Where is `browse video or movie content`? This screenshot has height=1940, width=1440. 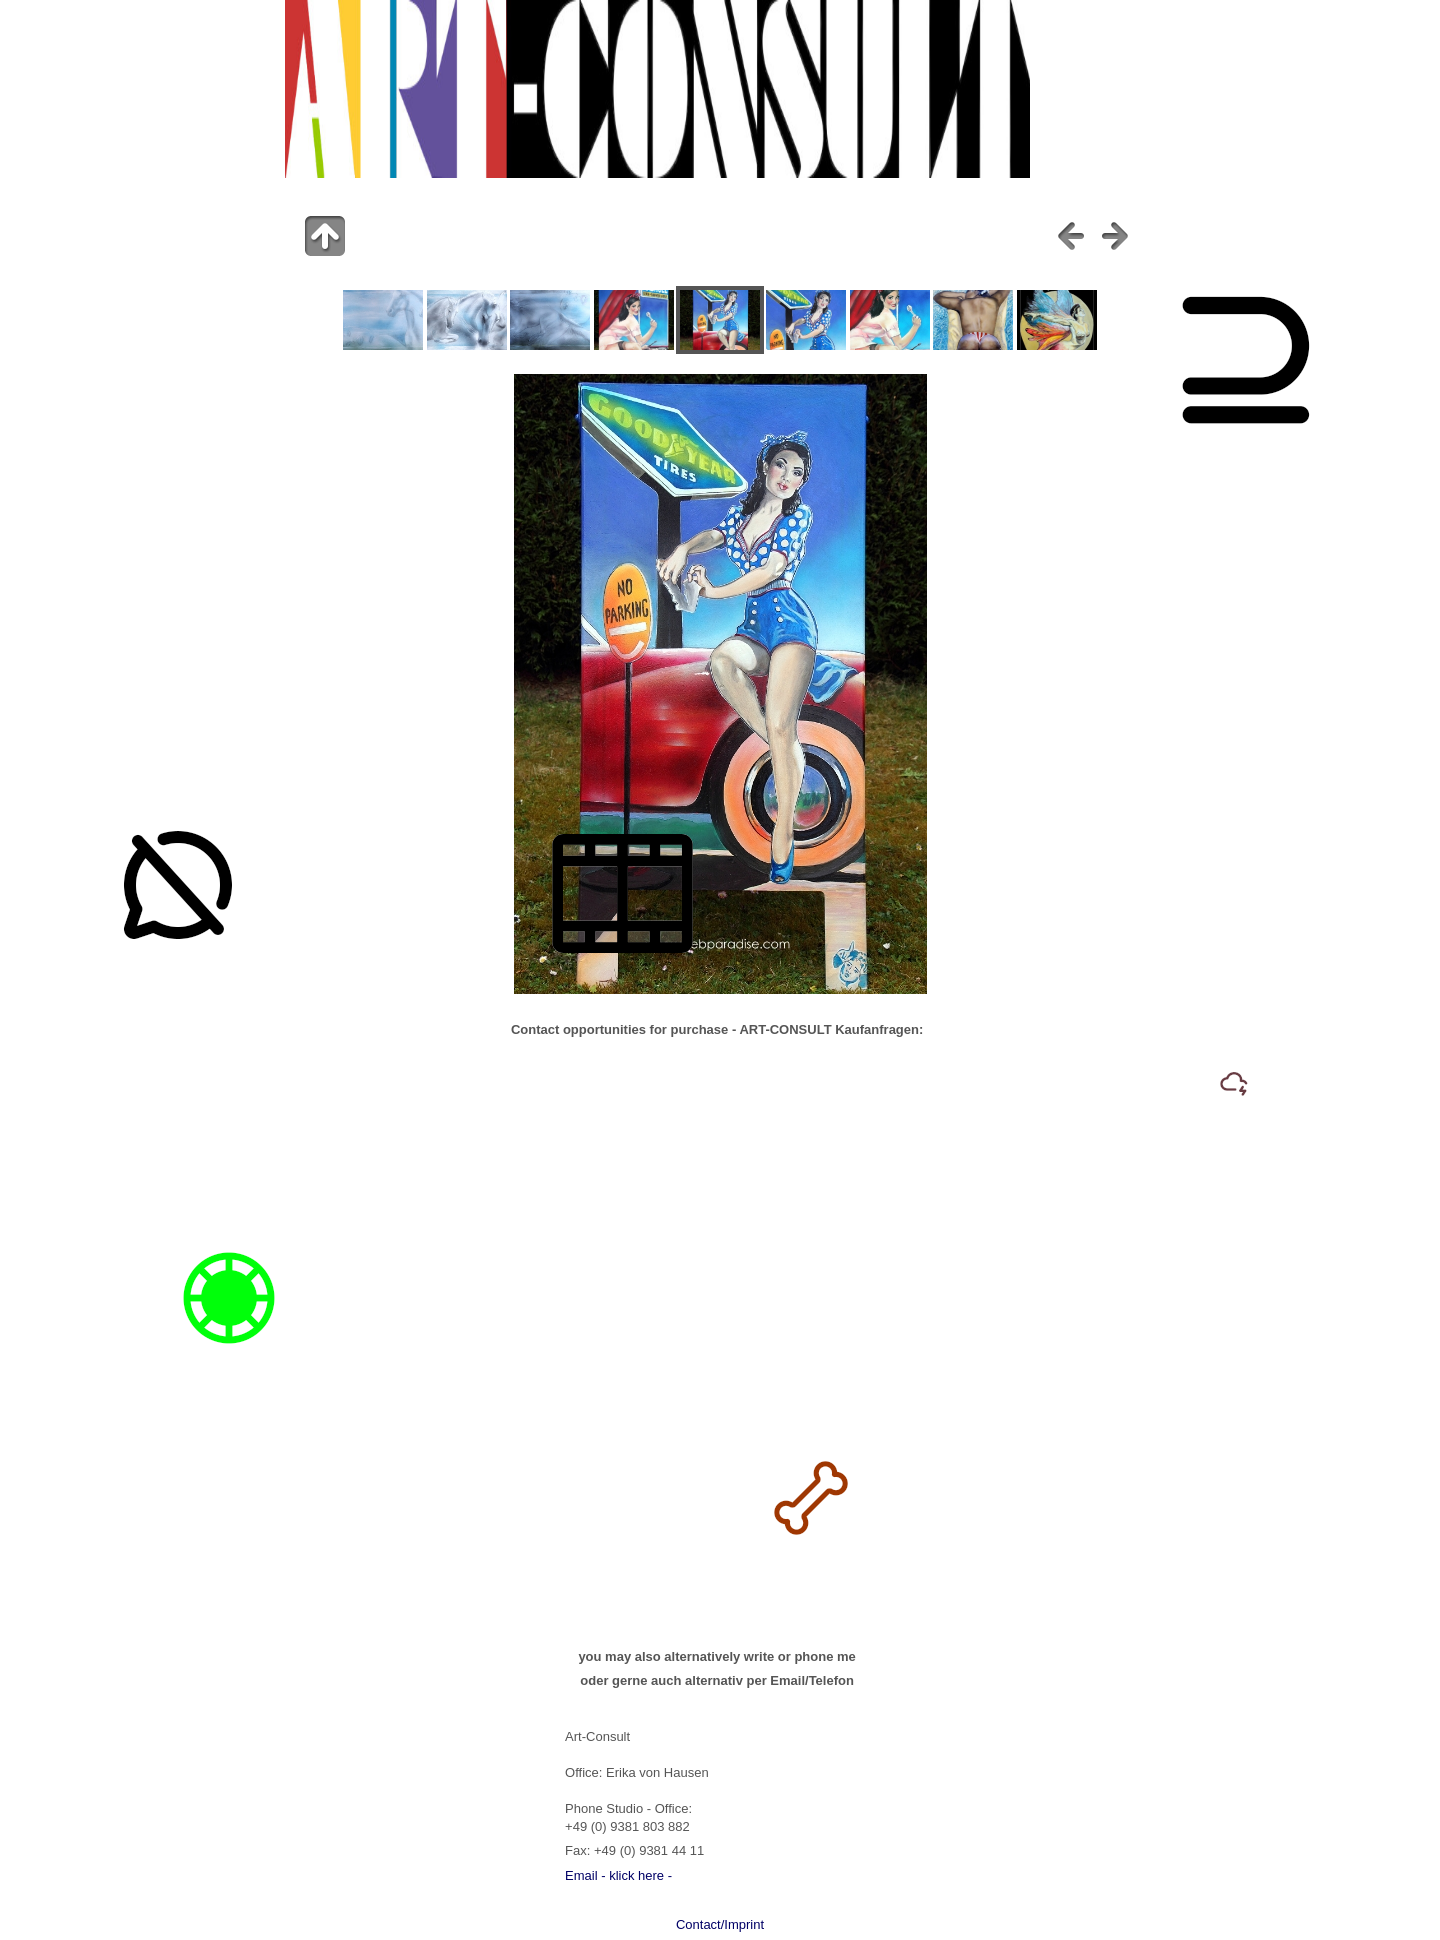 browse video or movie content is located at coordinates (622, 893).